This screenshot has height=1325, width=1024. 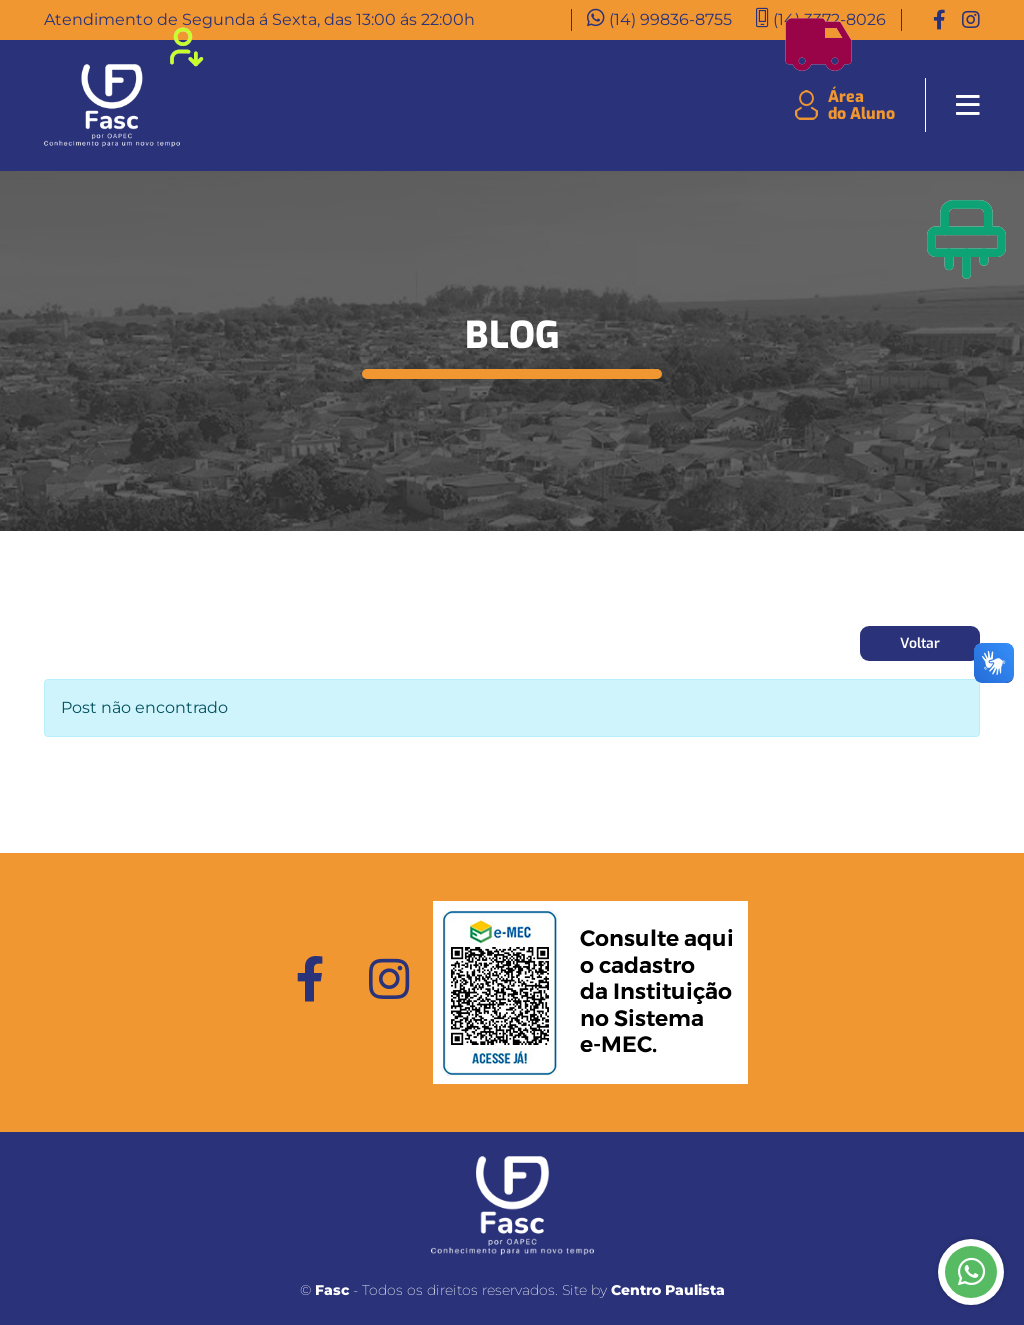 I want to click on shred or permanently delete a document, so click(x=966, y=239).